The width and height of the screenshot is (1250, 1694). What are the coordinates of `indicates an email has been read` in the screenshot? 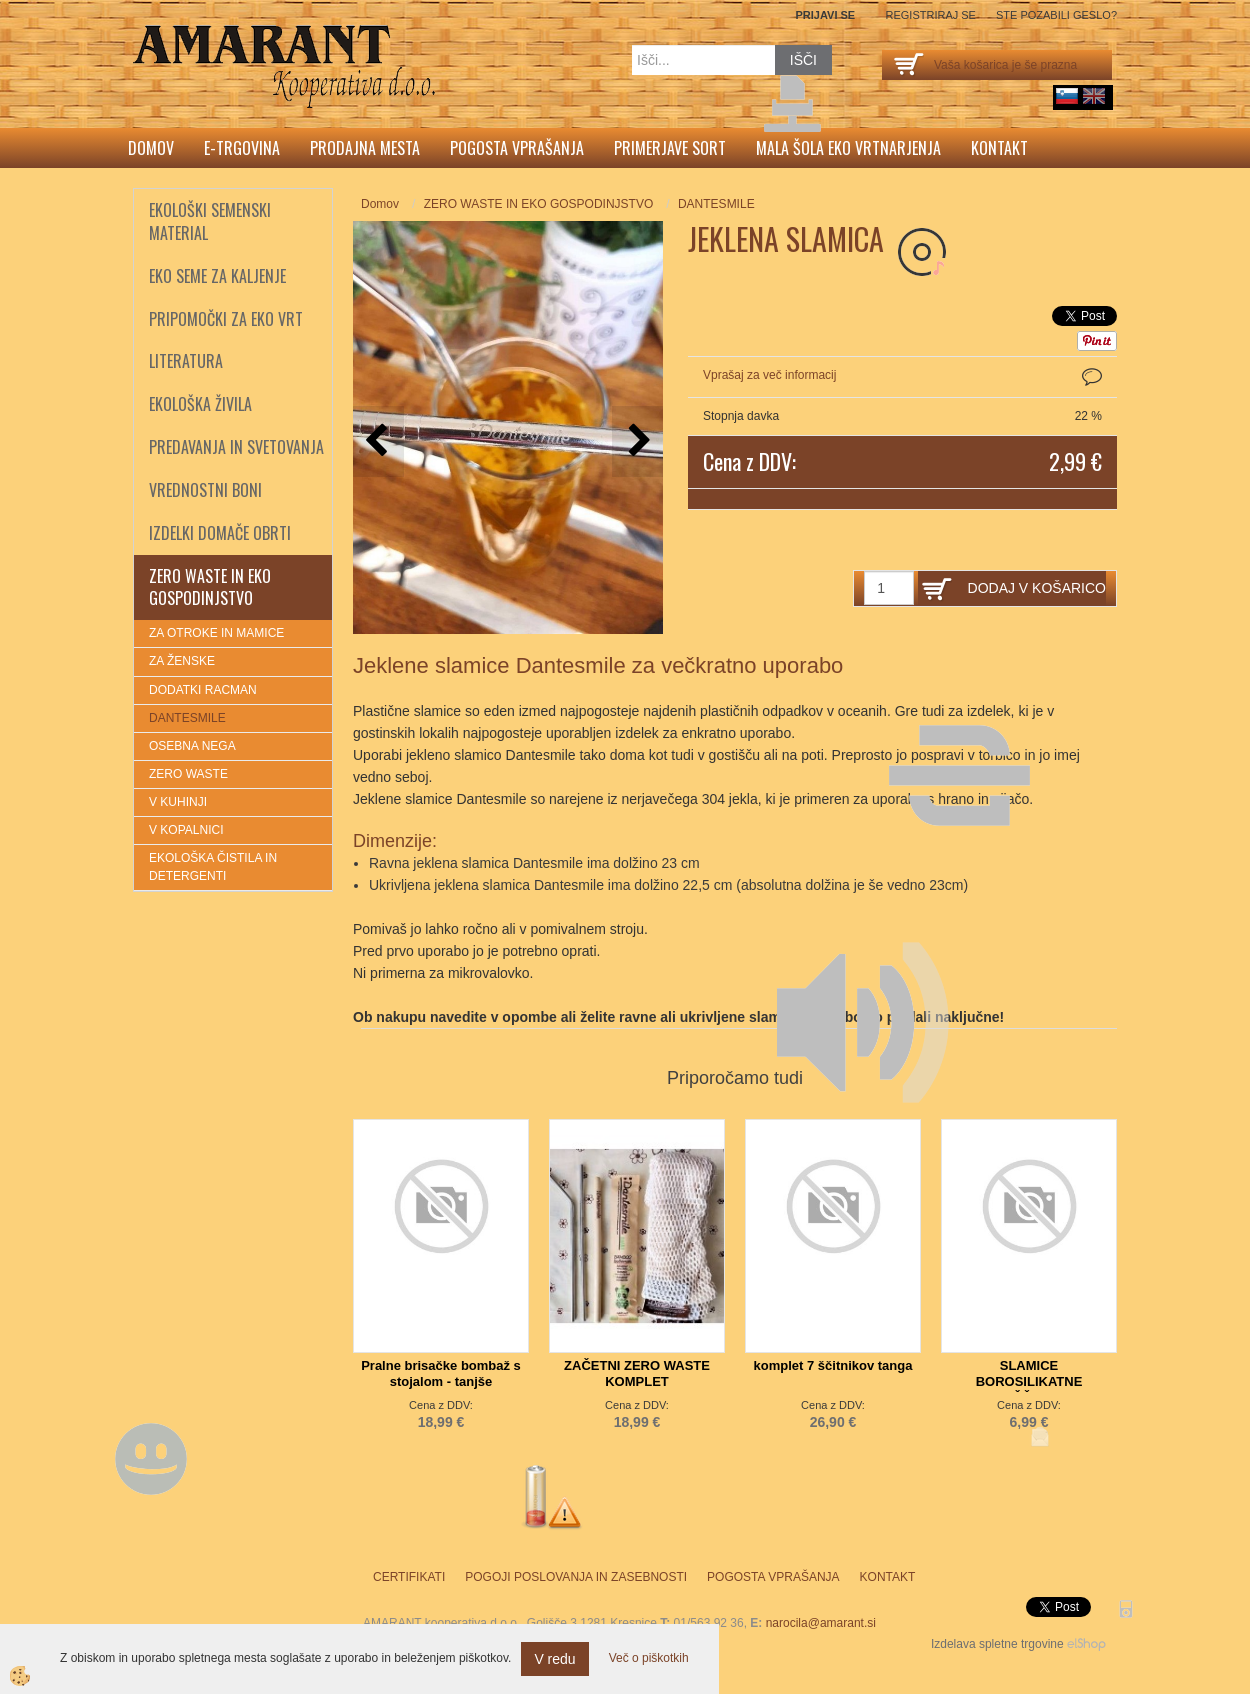 It's located at (1040, 1437).